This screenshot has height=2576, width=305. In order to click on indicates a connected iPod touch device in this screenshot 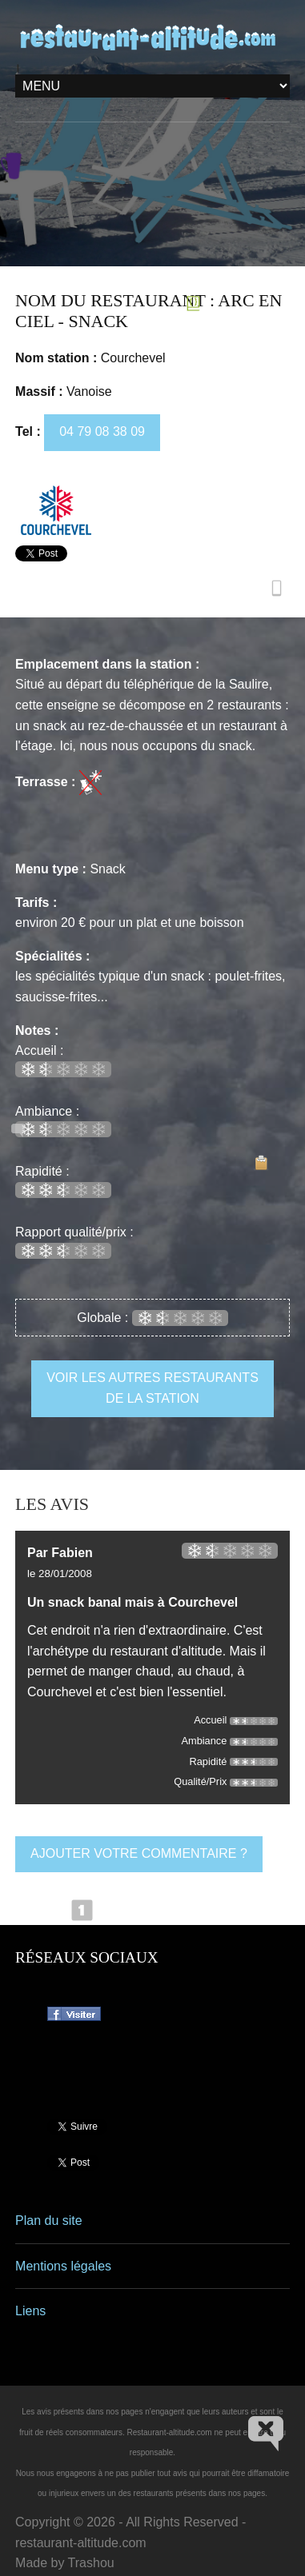, I will do `click(276, 588)`.